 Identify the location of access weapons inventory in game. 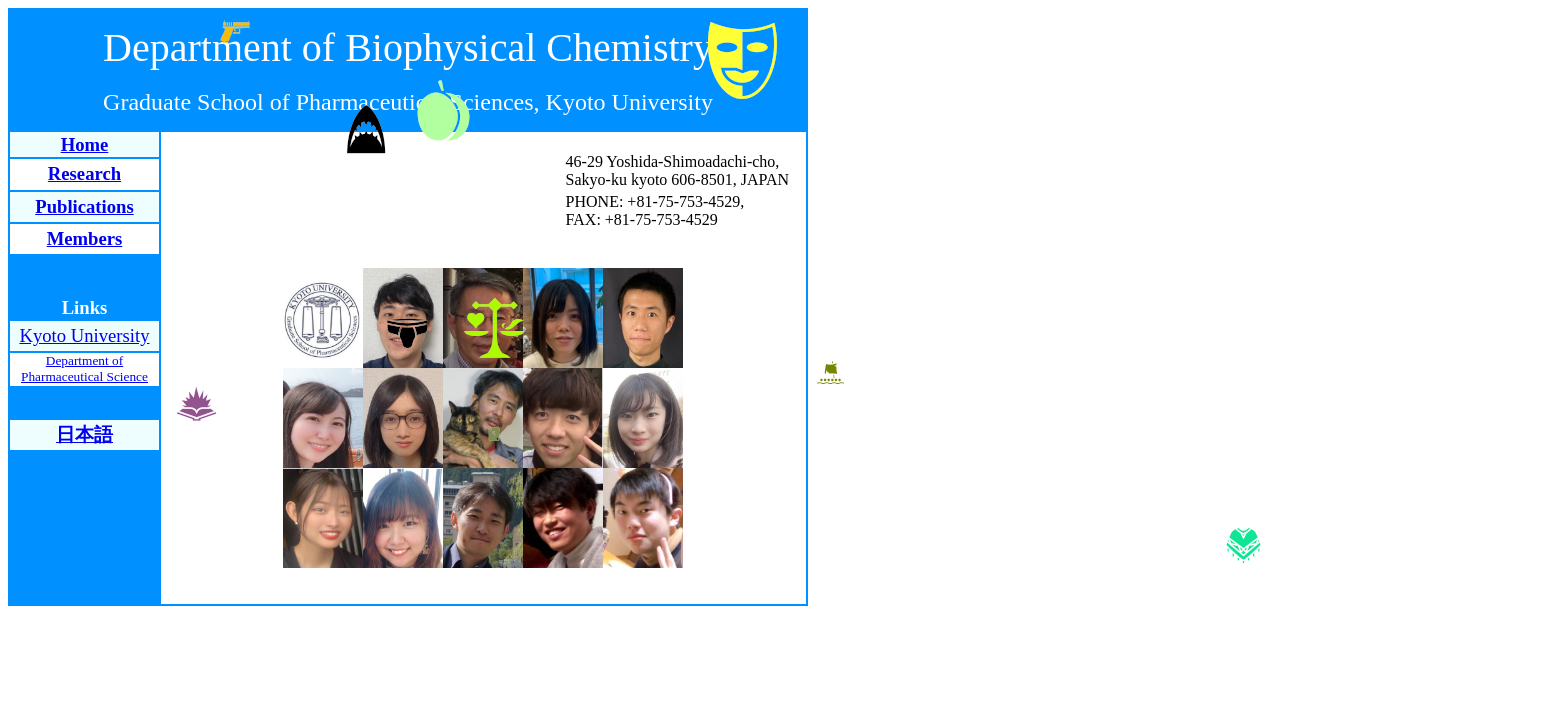
(235, 32).